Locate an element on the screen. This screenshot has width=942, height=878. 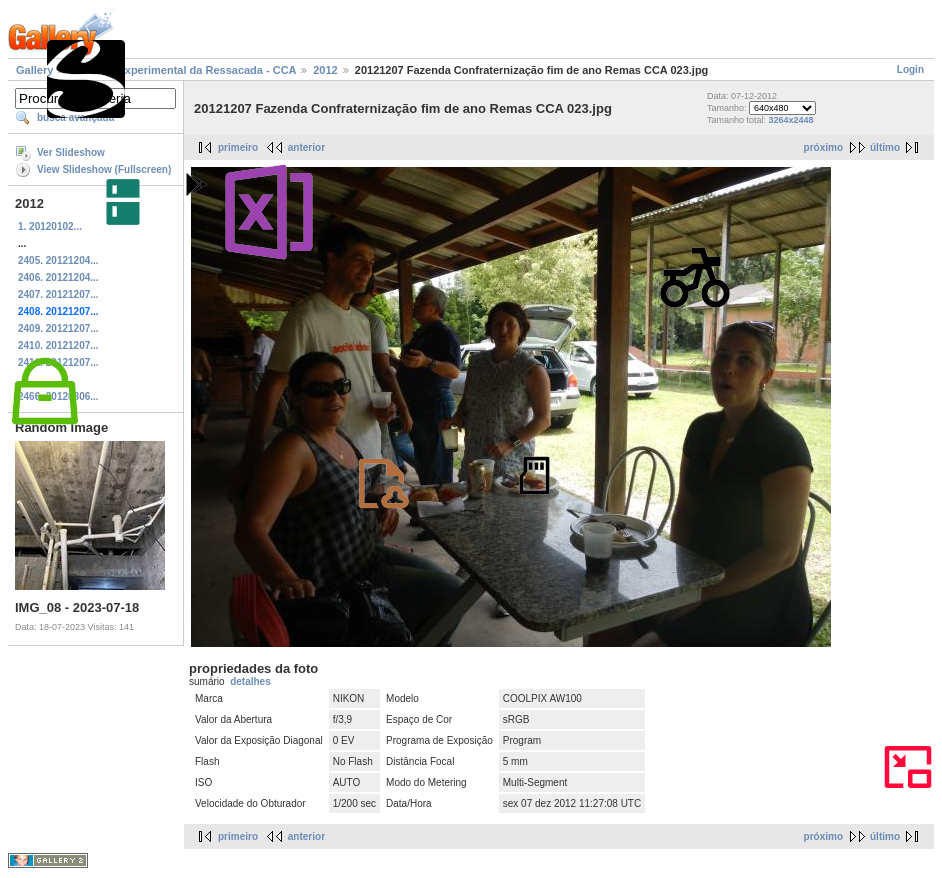
open an excel spreadsheet file is located at coordinates (269, 212).